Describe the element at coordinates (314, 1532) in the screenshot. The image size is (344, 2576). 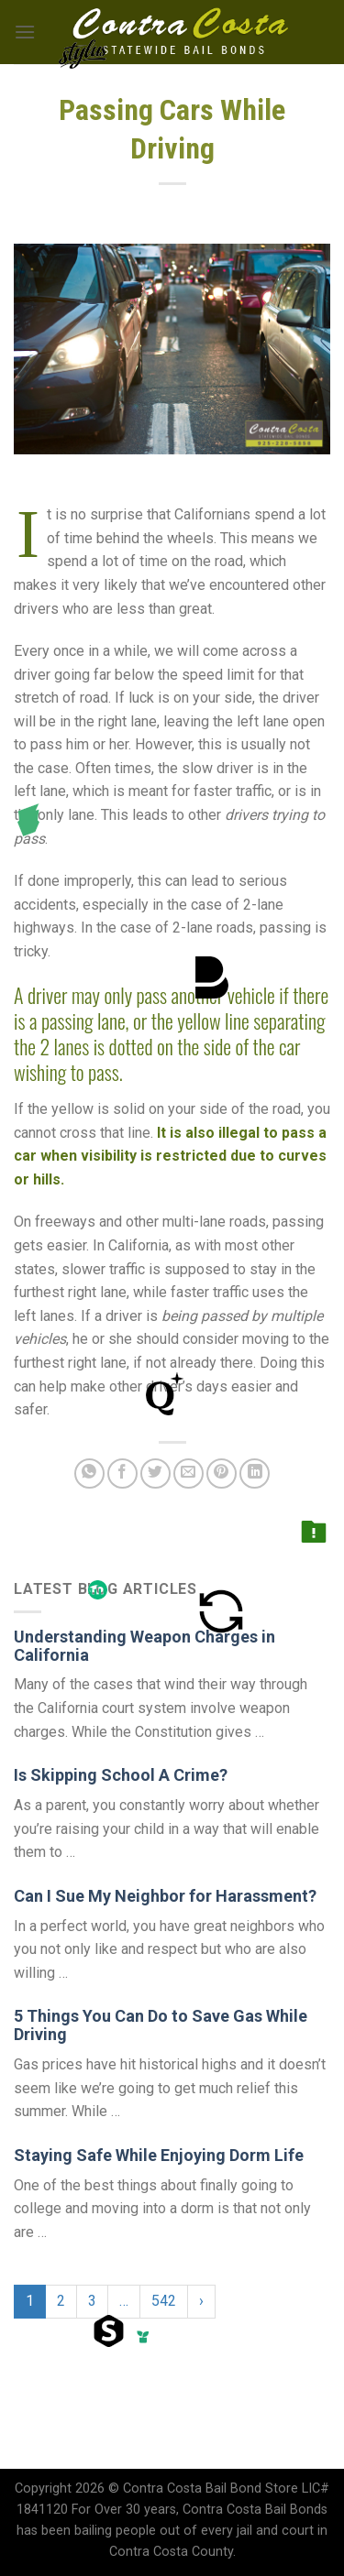
I see `folder contains items that need attention` at that location.